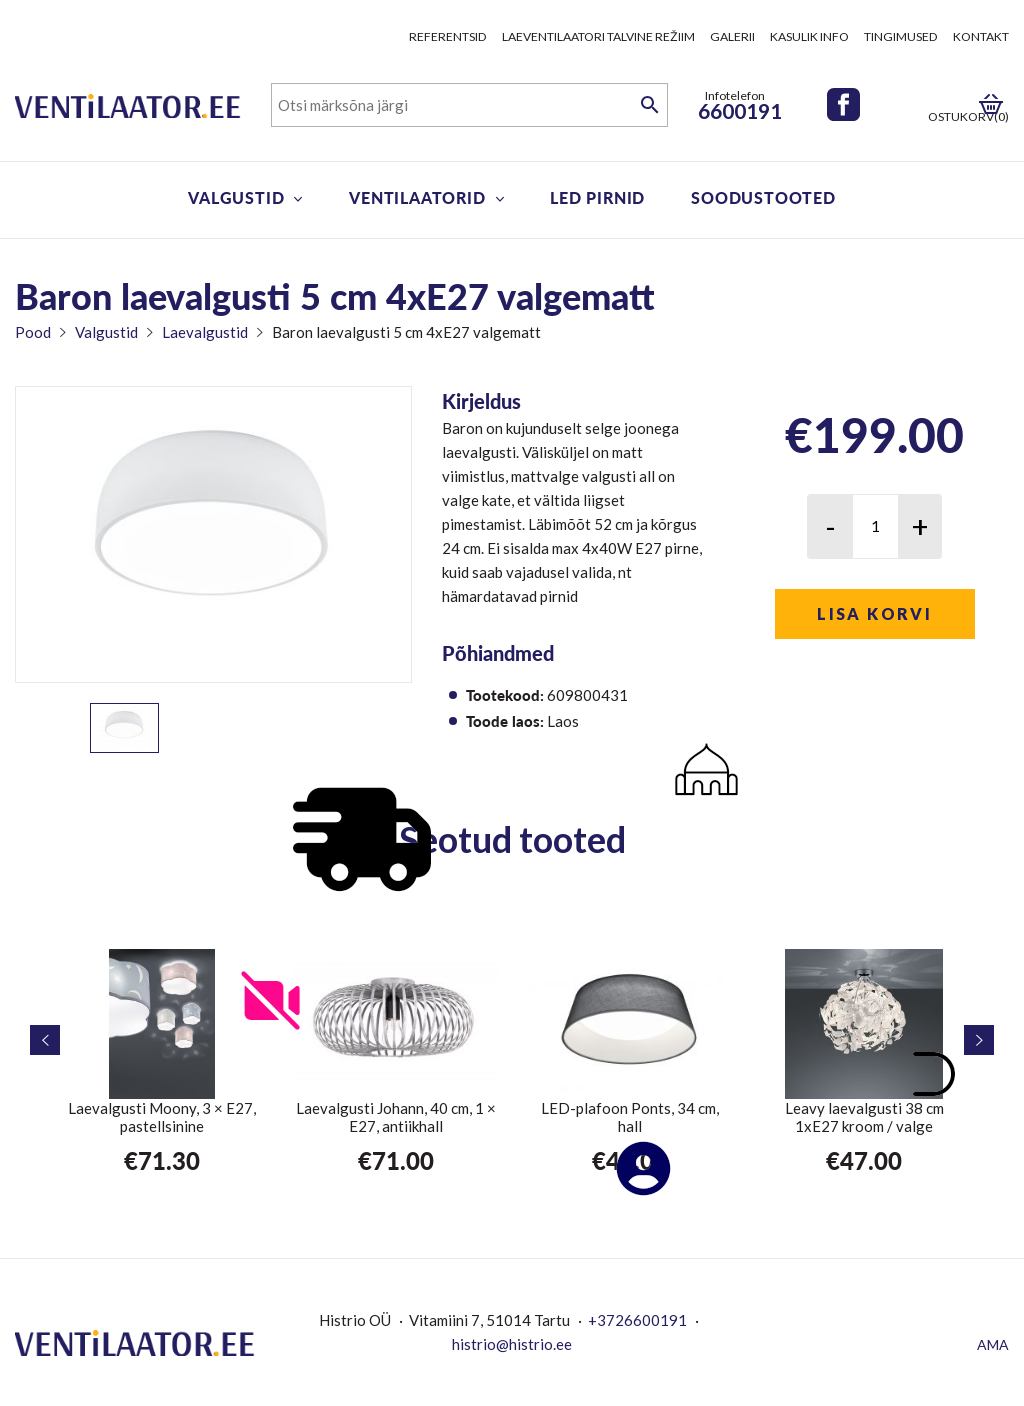  Describe the element at coordinates (270, 1000) in the screenshot. I see `turn off camera or disable video` at that location.